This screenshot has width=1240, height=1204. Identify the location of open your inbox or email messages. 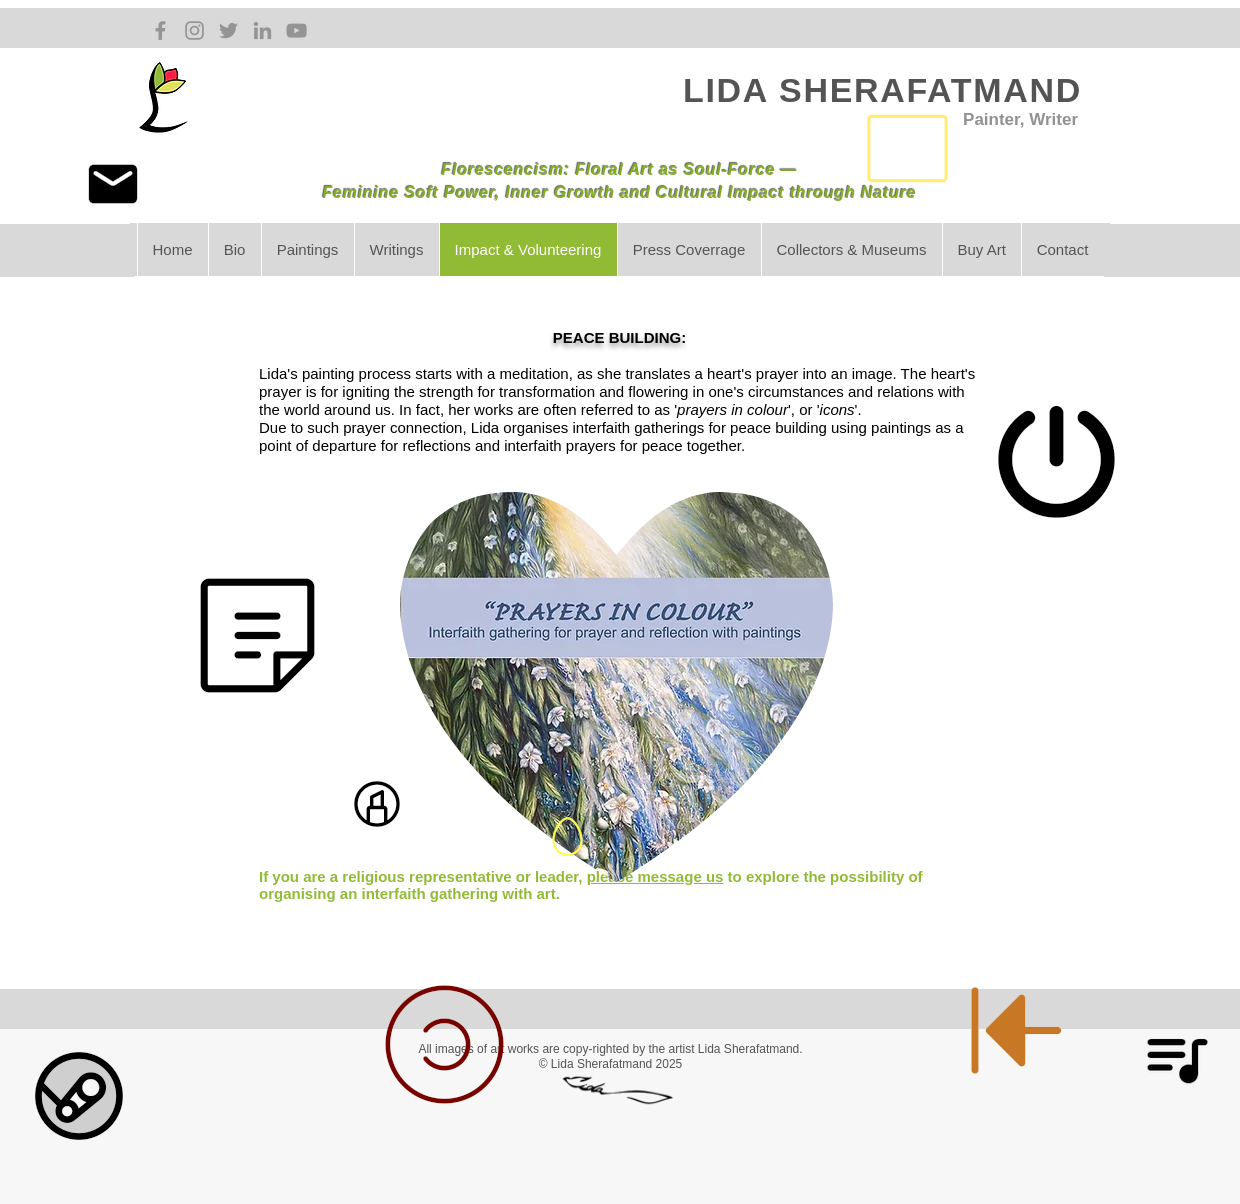
(113, 184).